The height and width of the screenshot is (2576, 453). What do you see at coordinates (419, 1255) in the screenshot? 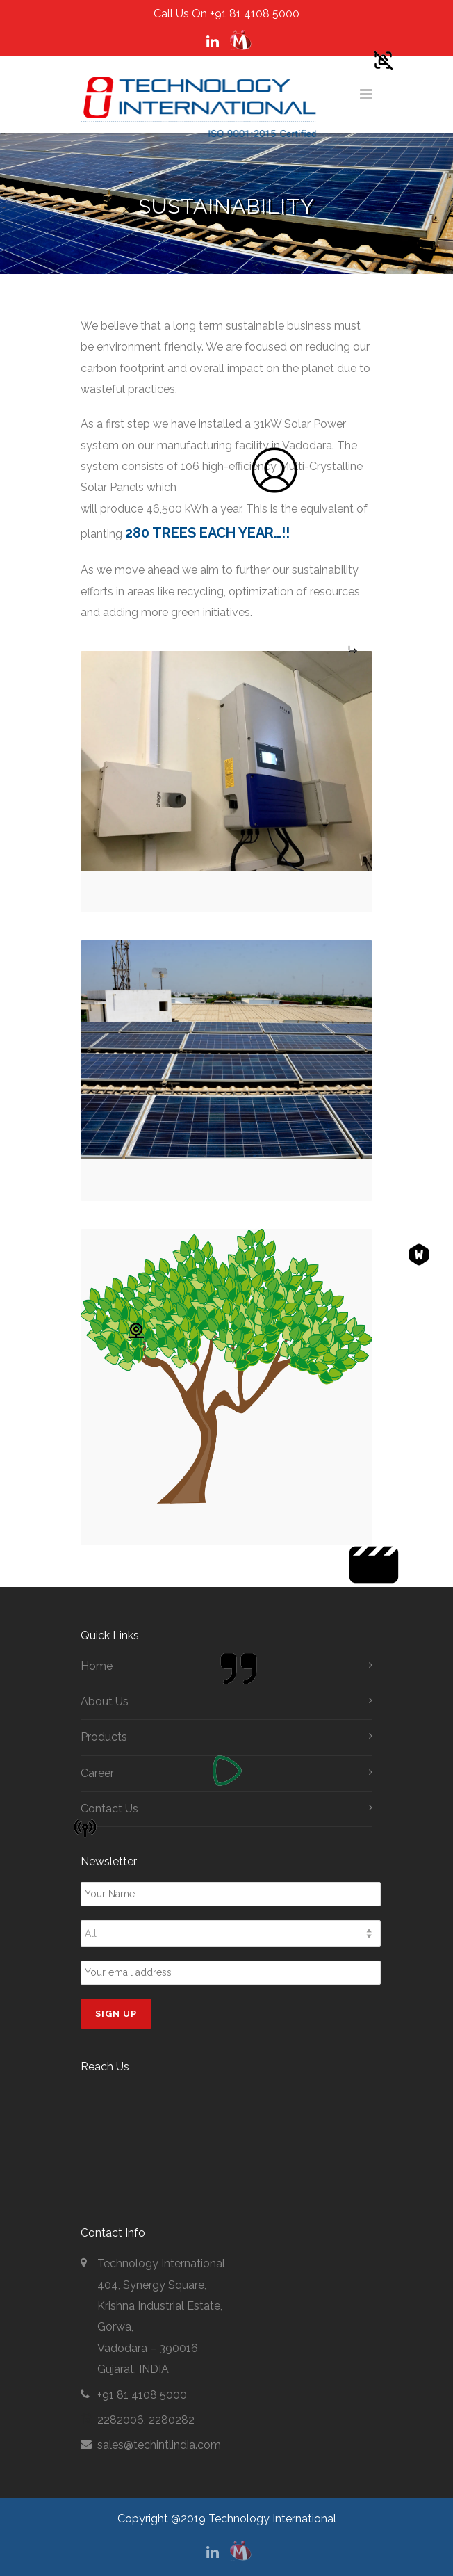
I see `access wallet or payment features` at bounding box center [419, 1255].